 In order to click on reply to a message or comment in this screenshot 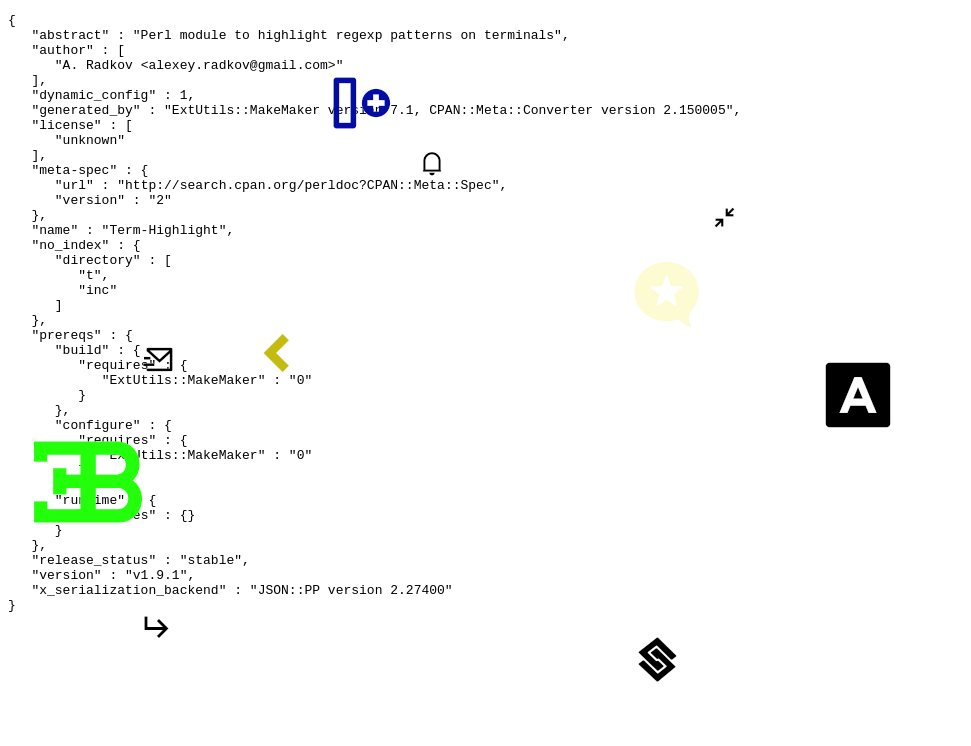, I will do `click(155, 627)`.